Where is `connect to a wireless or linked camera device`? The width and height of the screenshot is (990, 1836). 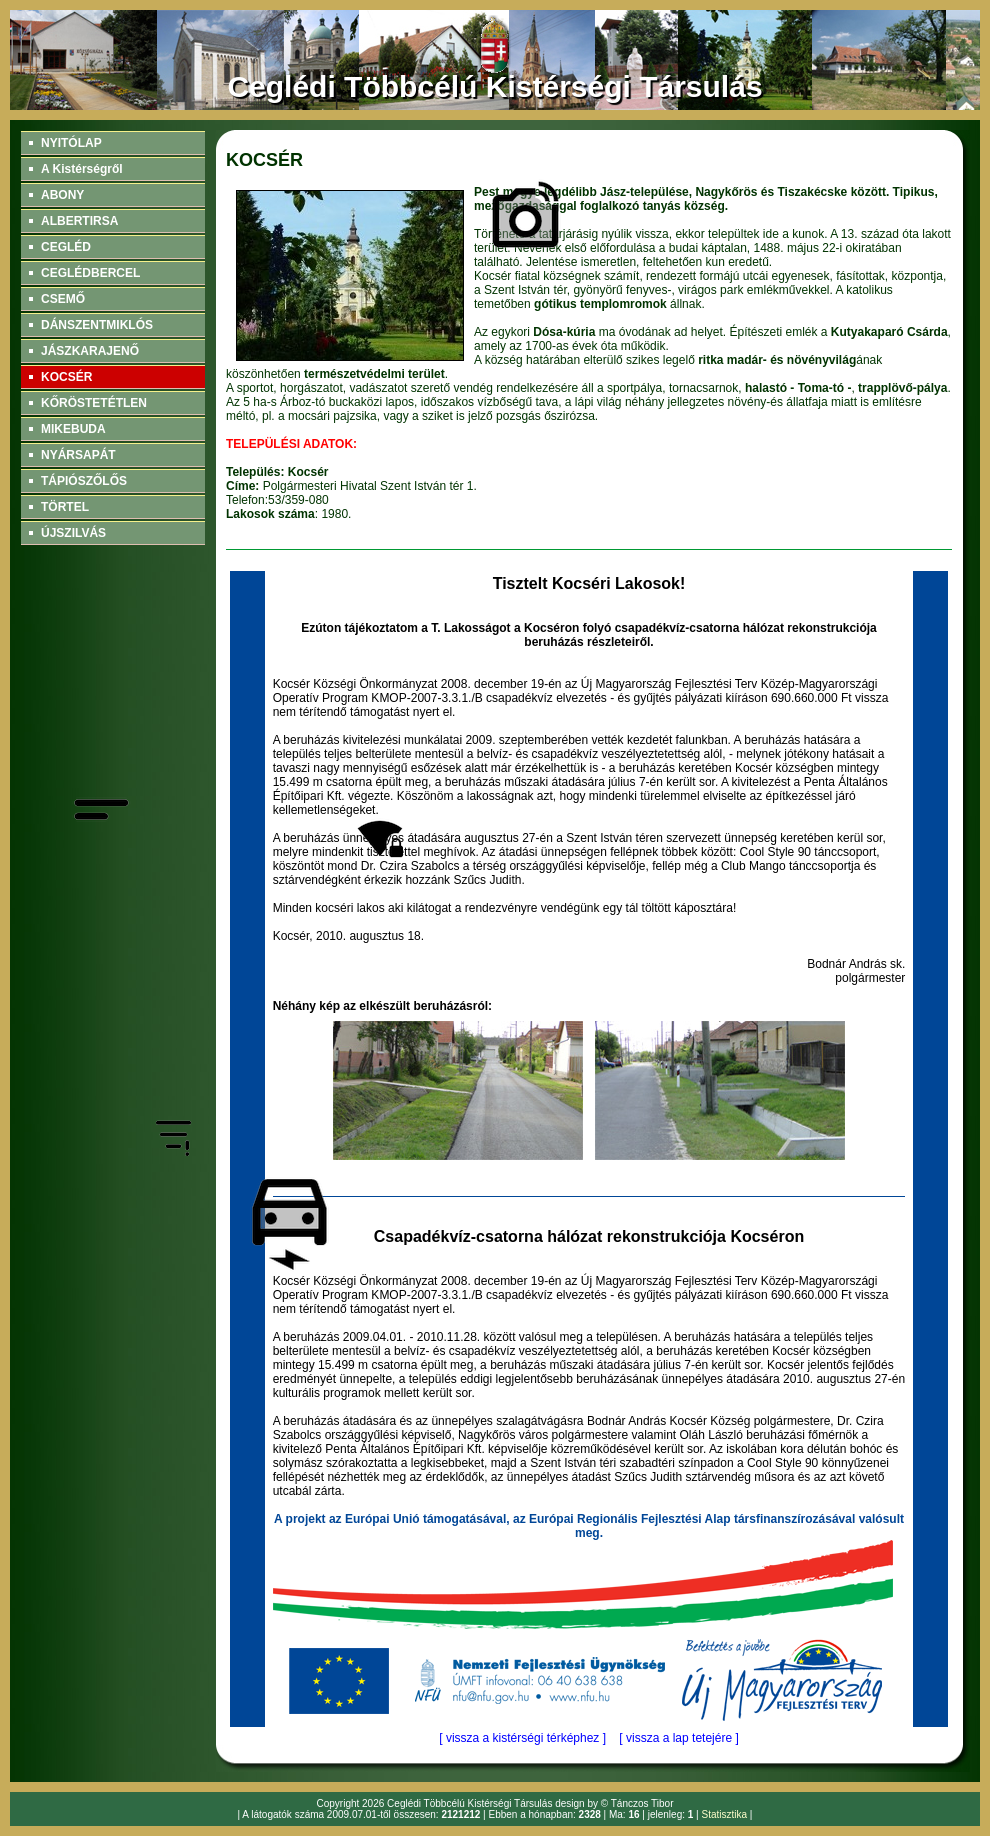 connect to a wireless or linked camera device is located at coordinates (525, 214).